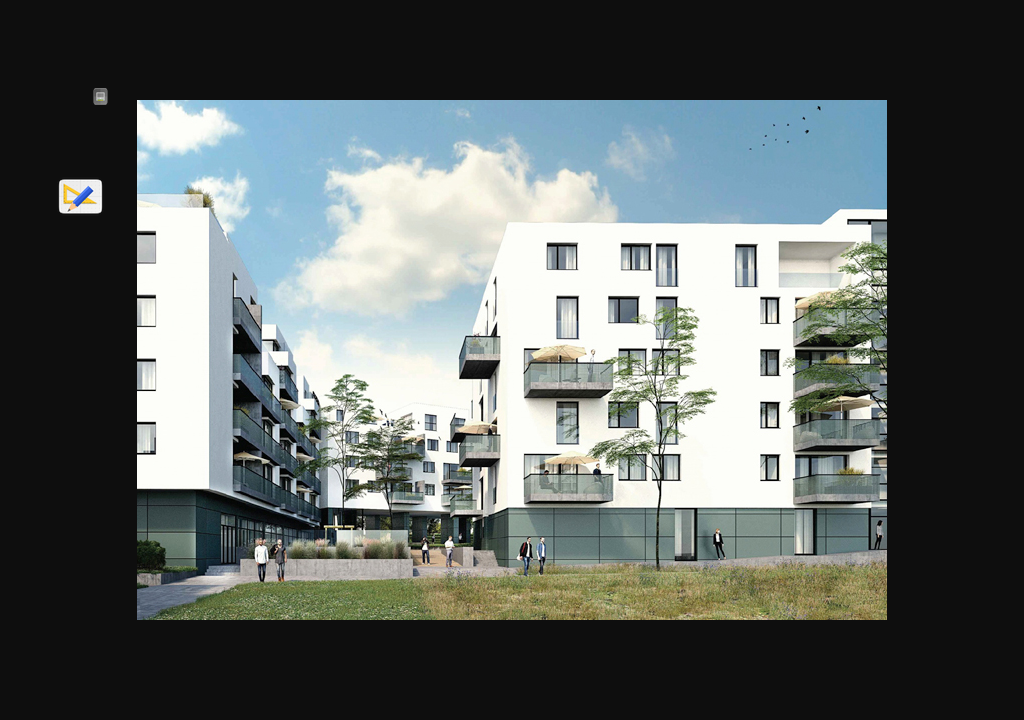 This screenshot has width=1024, height=720. Describe the element at coordinates (100, 96) in the screenshot. I see `nintendo 64 game ROM file` at that location.